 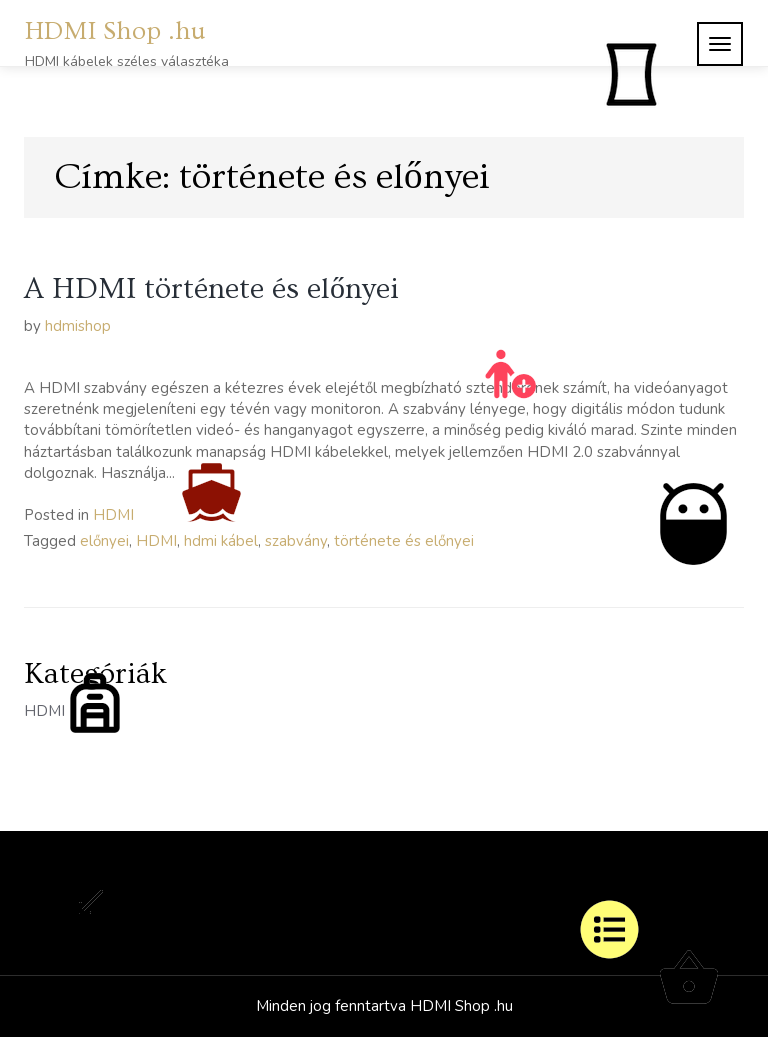 What do you see at coordinates (509, 374) in the screenshot?
I see `add a new user or contact` at bounding box center [509, 374].